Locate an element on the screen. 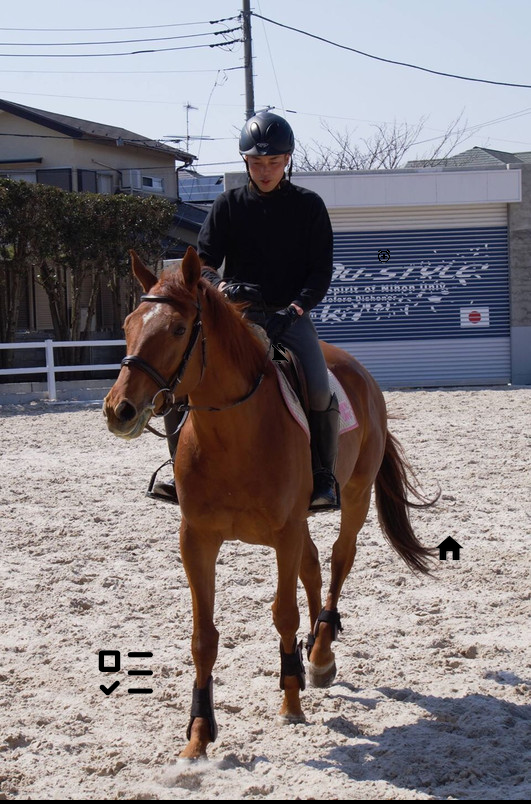  add a new alarm is located at coordinates (384, 256).